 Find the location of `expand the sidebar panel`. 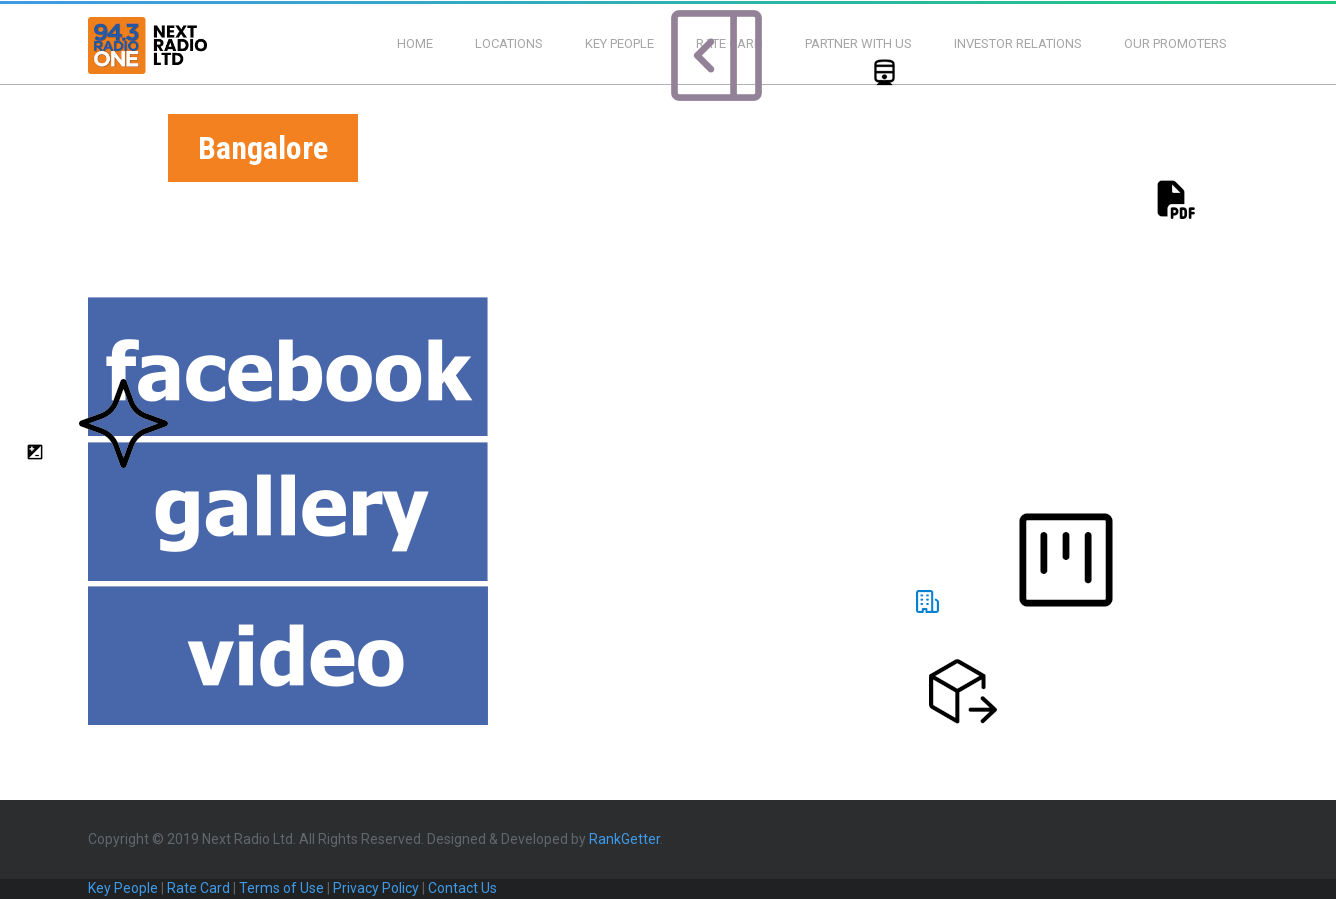

expand the sidebar panel is located at coordinates (716, 55).